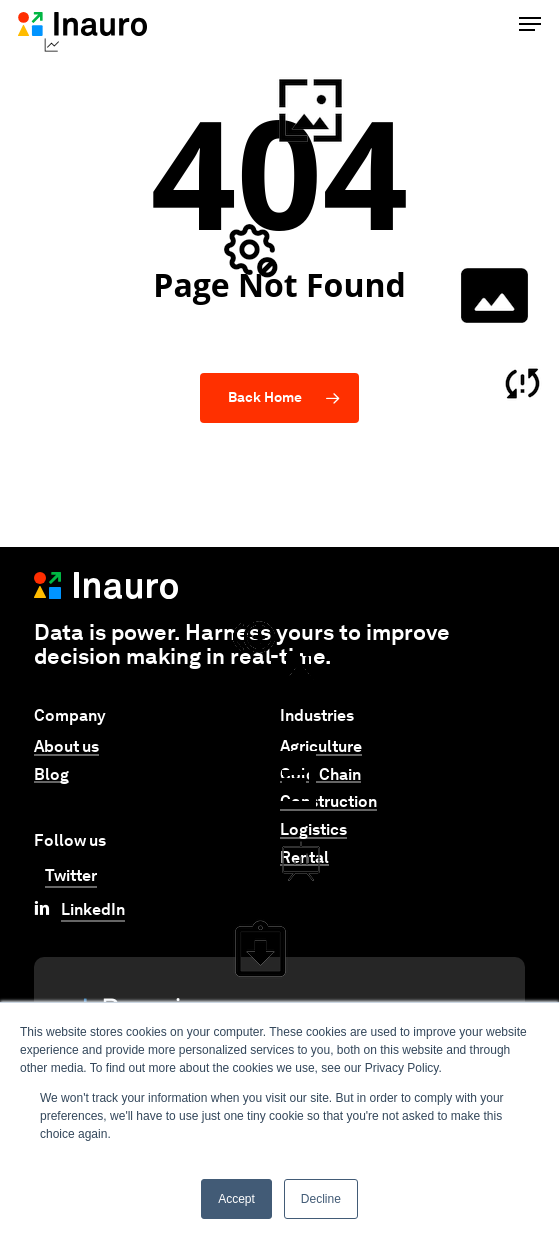 The height and width of the screenshot is (1245, 559). What do you see at coordinates (301, 862) in the screenshot?
I see `view presentation with chart data` at bounding box center [301, 862].